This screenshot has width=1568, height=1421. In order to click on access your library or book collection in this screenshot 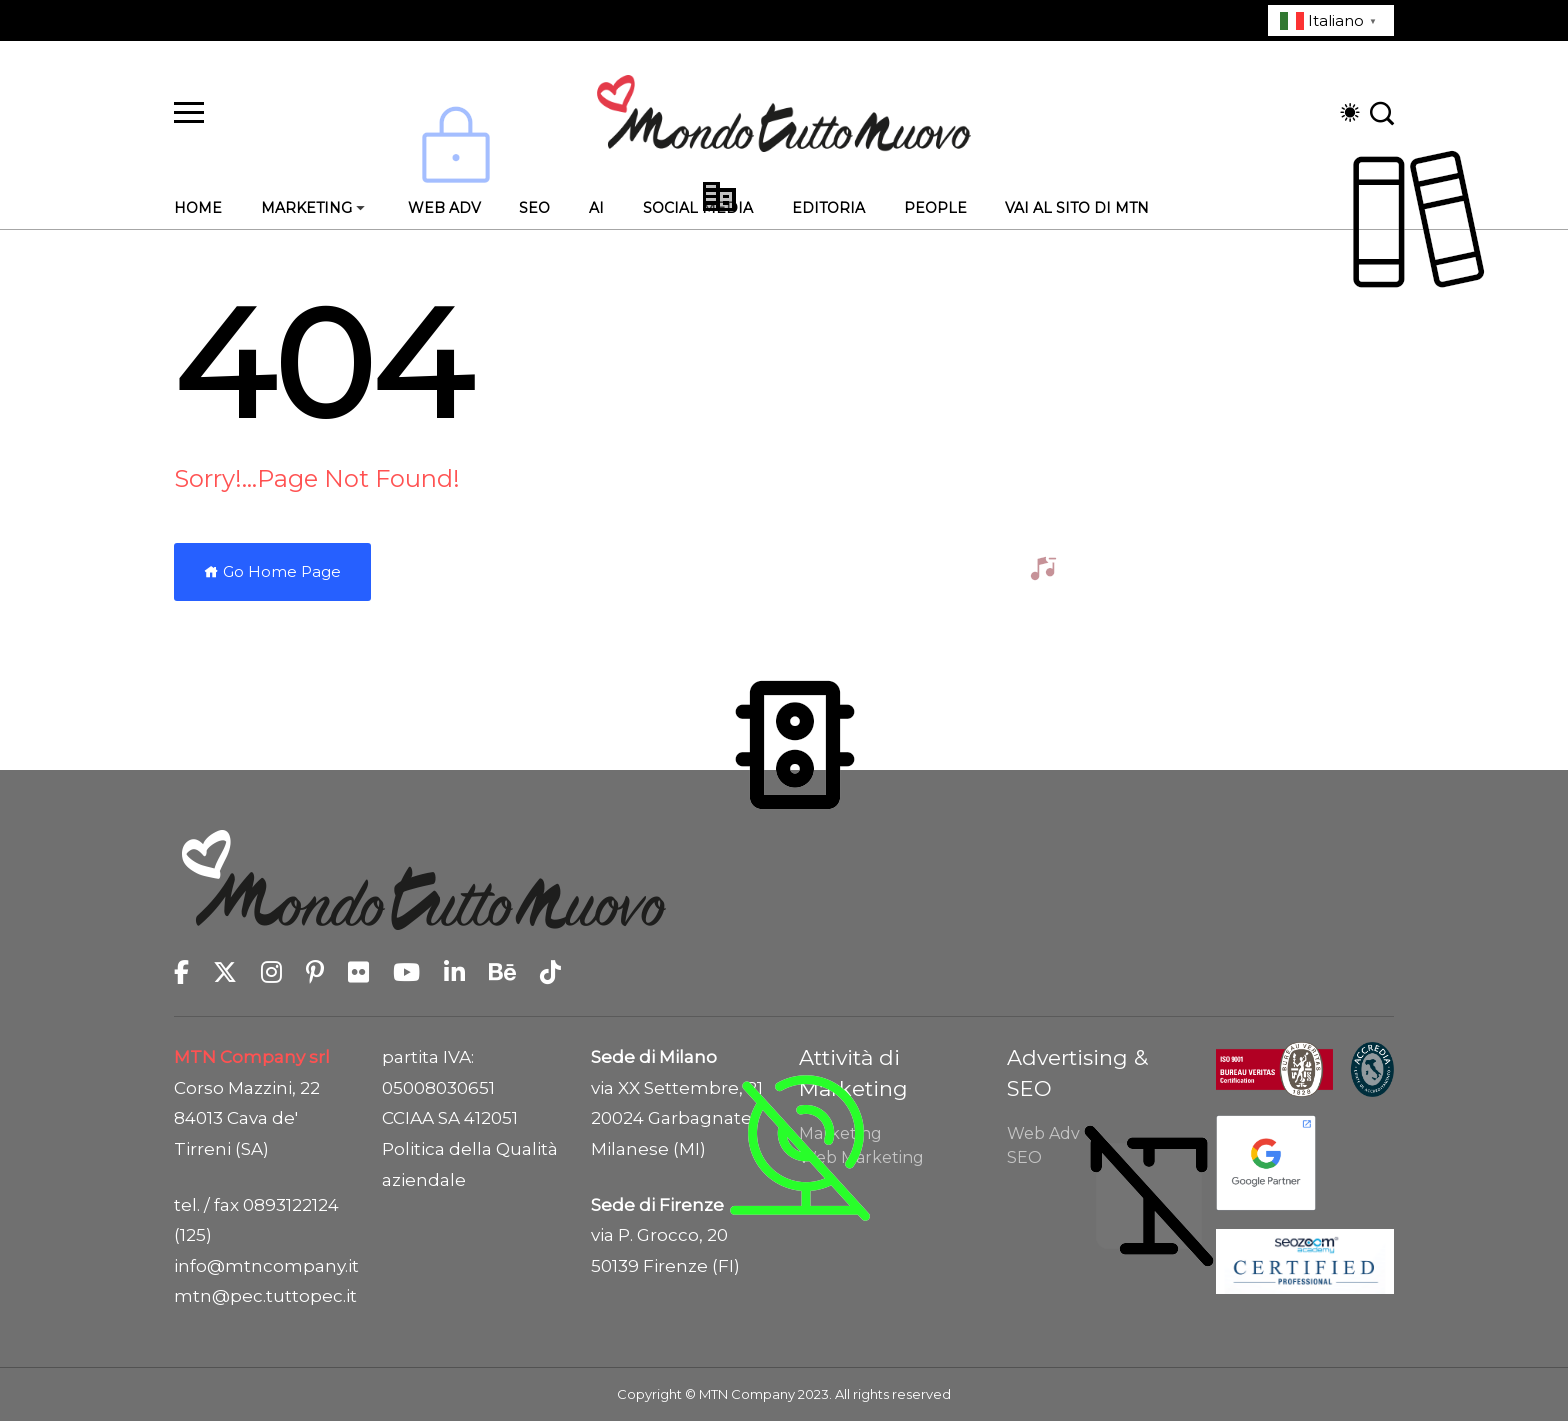, I will do `click(1413, 222)`.